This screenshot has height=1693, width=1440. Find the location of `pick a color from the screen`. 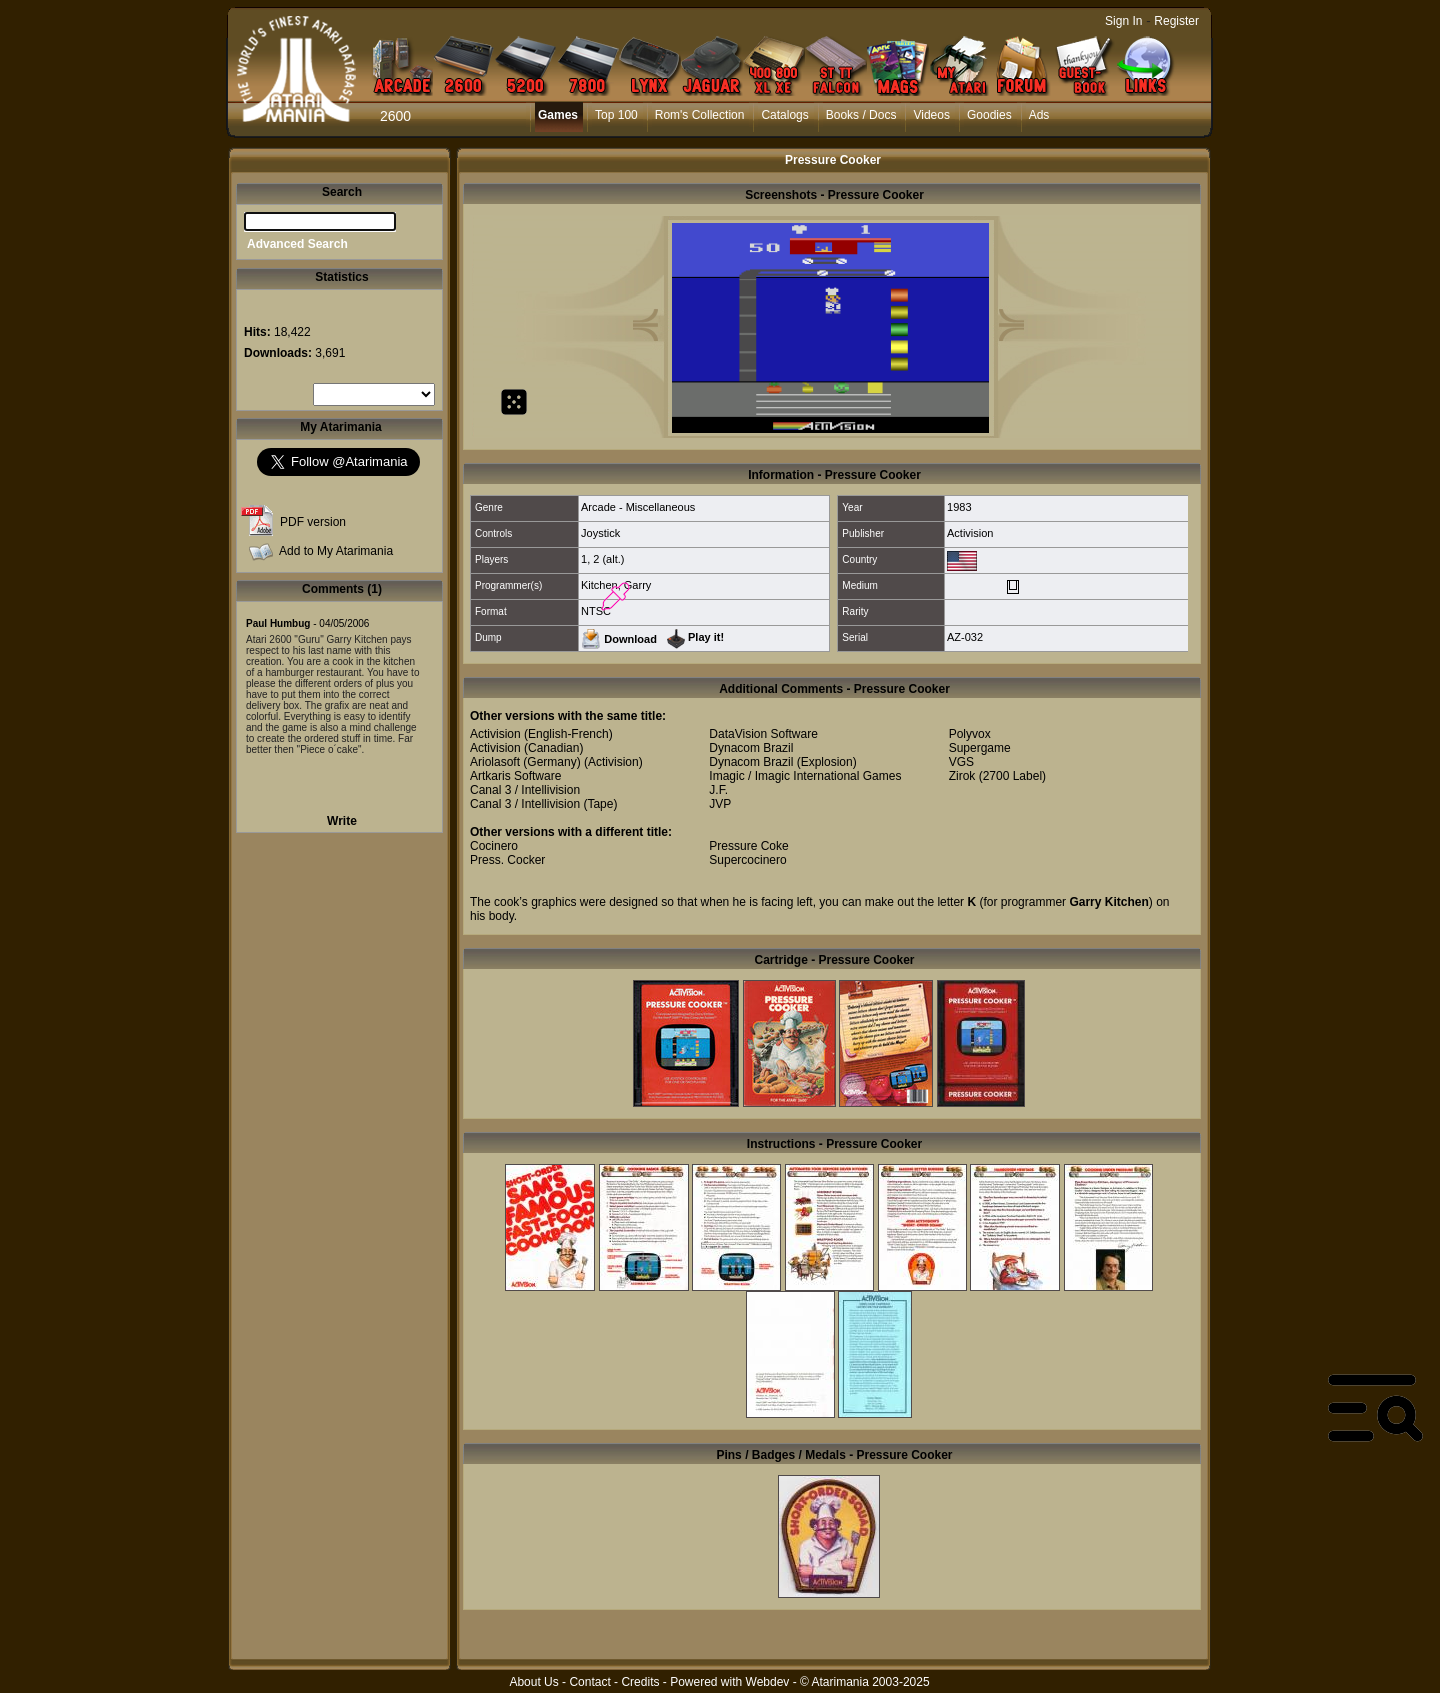

pick a color from the screen is located at coordinates (615, 596).